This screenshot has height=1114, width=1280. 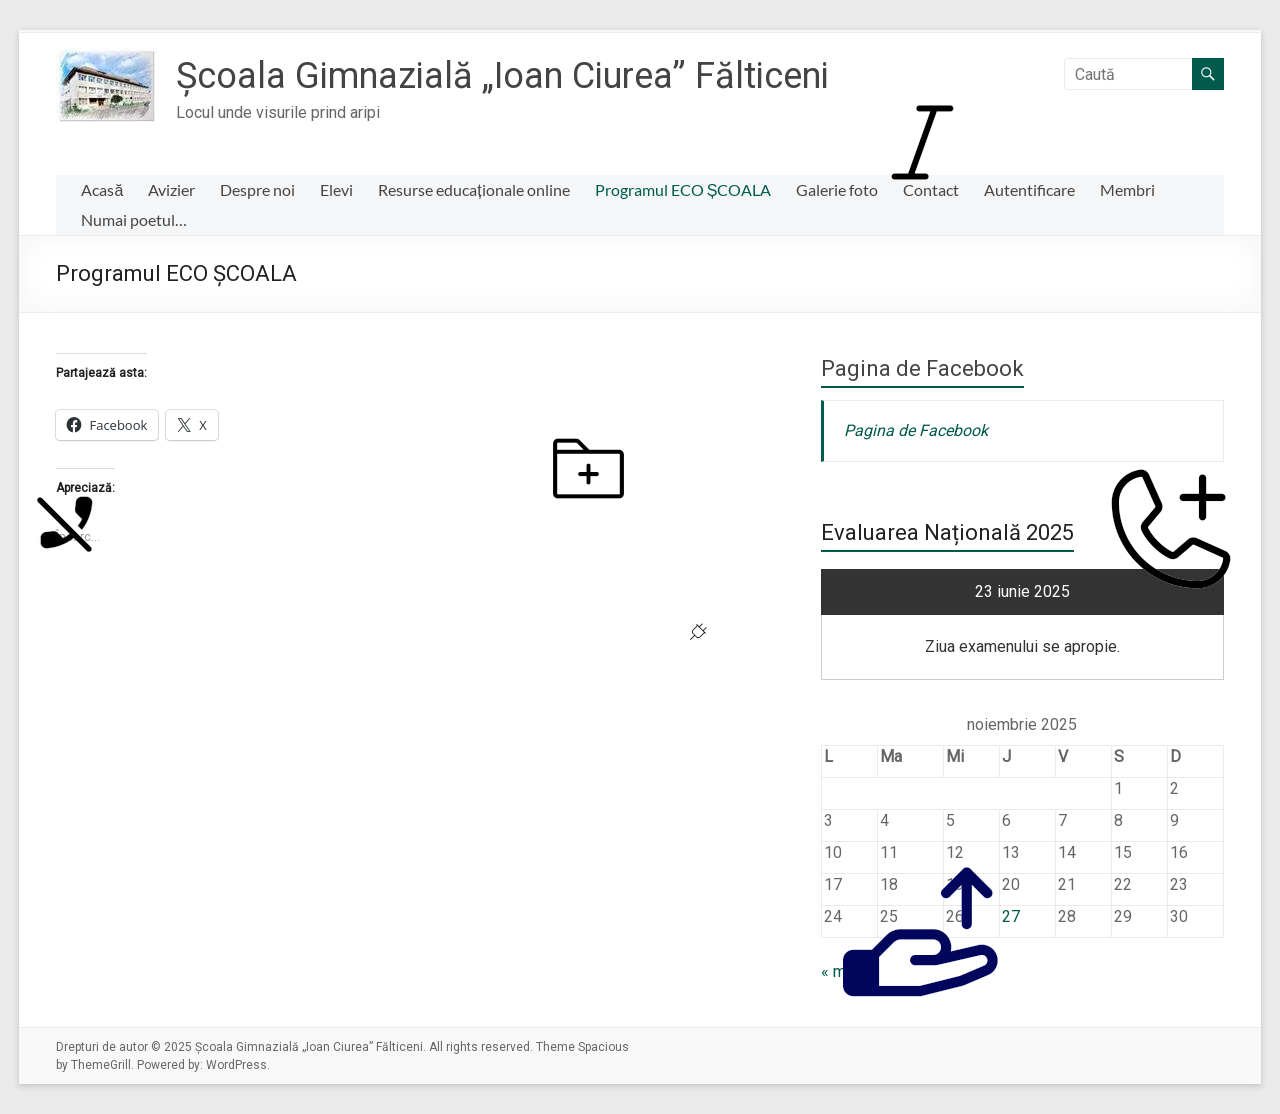 I want to click on connect to a power source, so click(x=698, y=632).